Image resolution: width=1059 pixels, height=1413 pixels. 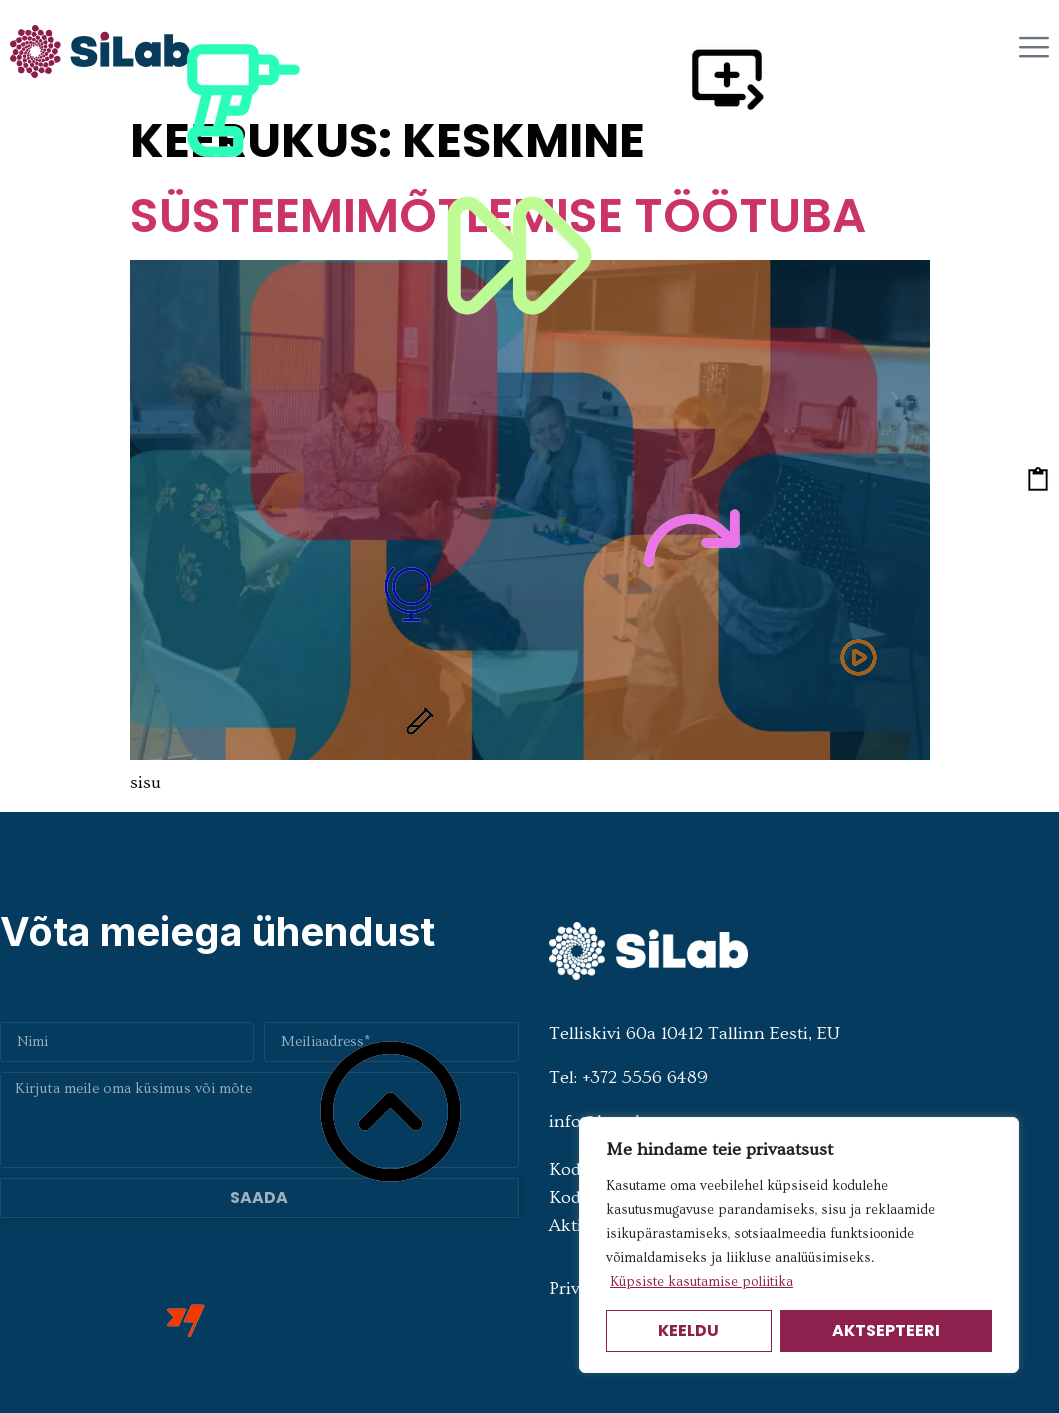 What do you see at coordinates (409, 592) in the screenshot?
I see `access global or international settings` at bounding box center [409, 592].